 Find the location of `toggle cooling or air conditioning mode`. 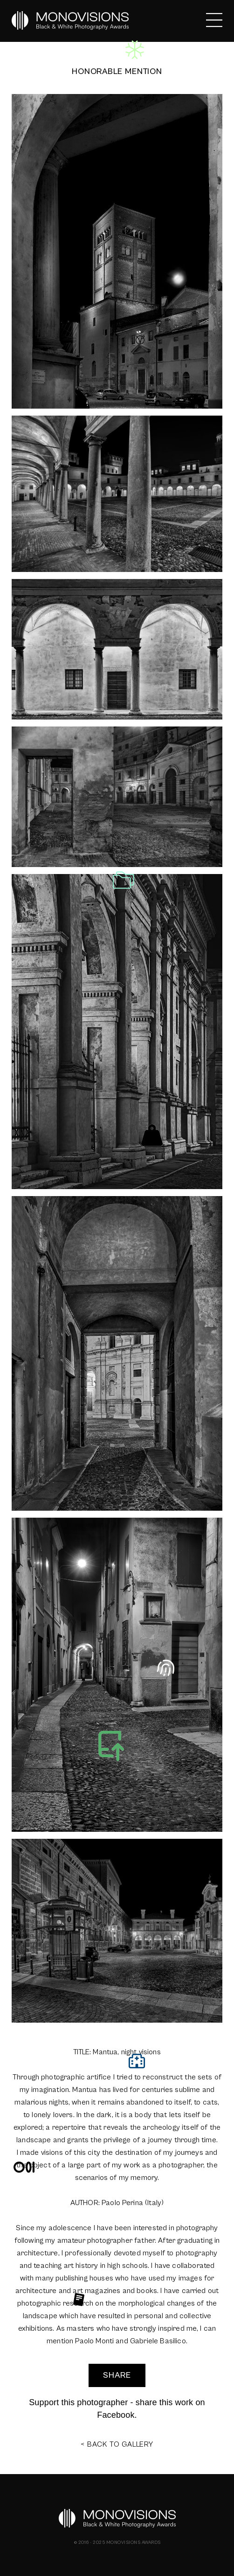

toggle cooling or air conditioning mode is located at coordinates (135, 50).